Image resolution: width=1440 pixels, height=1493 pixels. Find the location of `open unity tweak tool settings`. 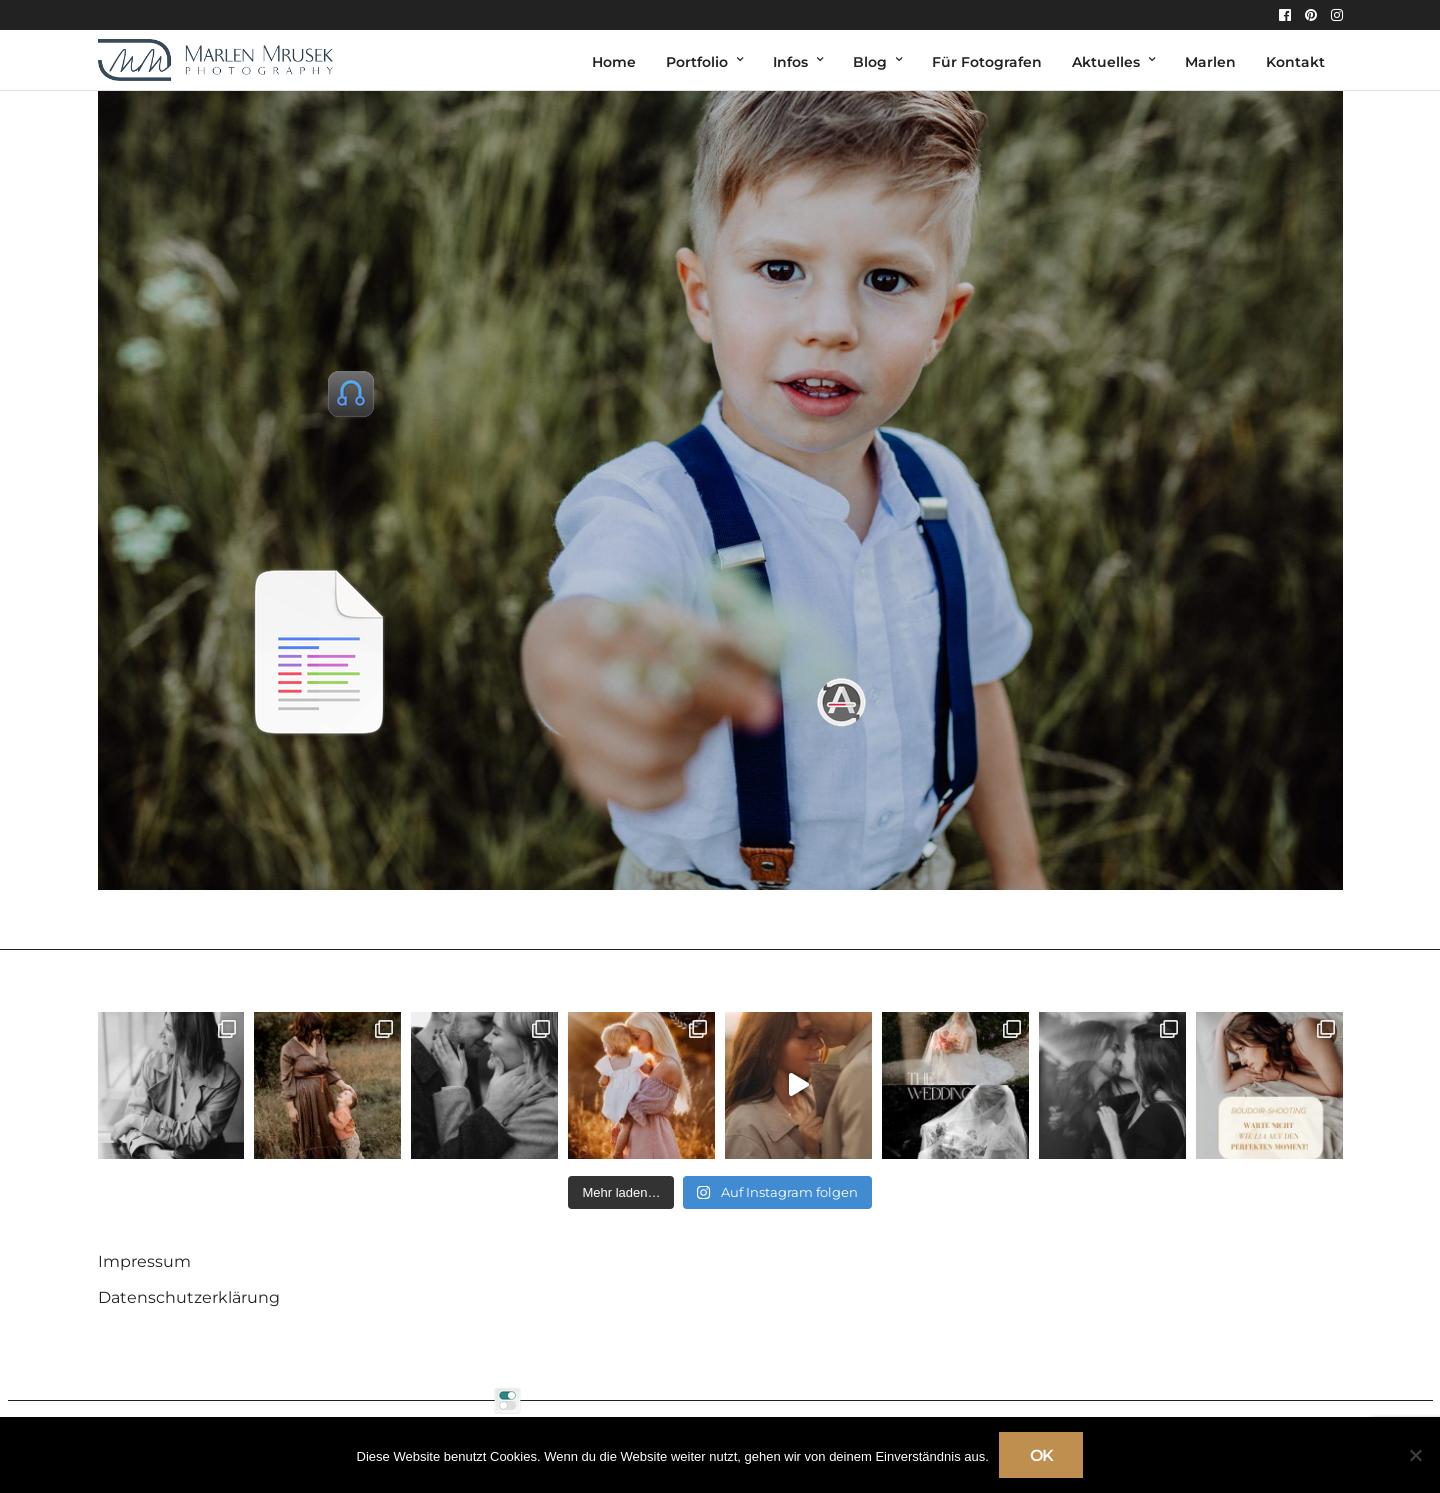

open unity tweak tool settings is located at coordinates (507, 1400).